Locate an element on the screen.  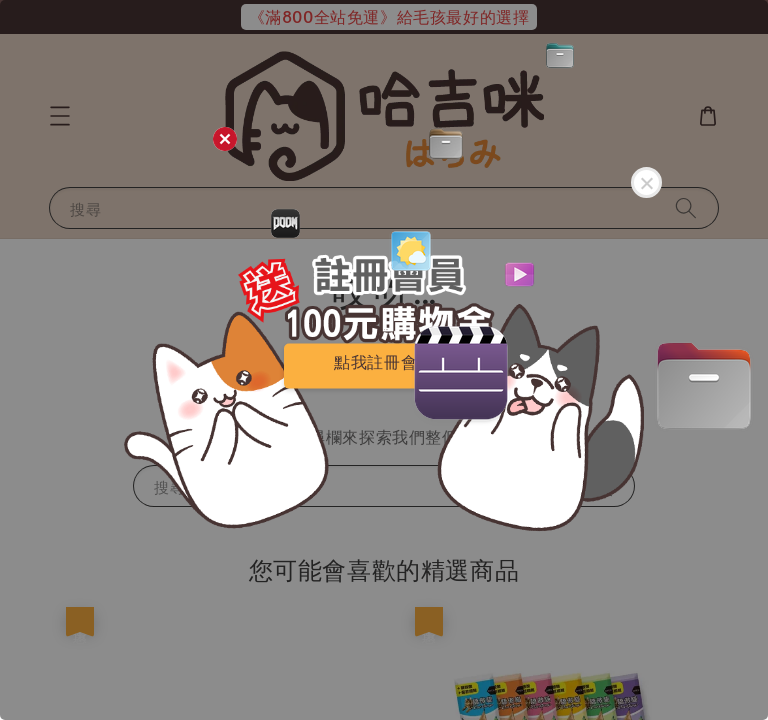
cancel the current action or operation is located at coordinates (225, 139).